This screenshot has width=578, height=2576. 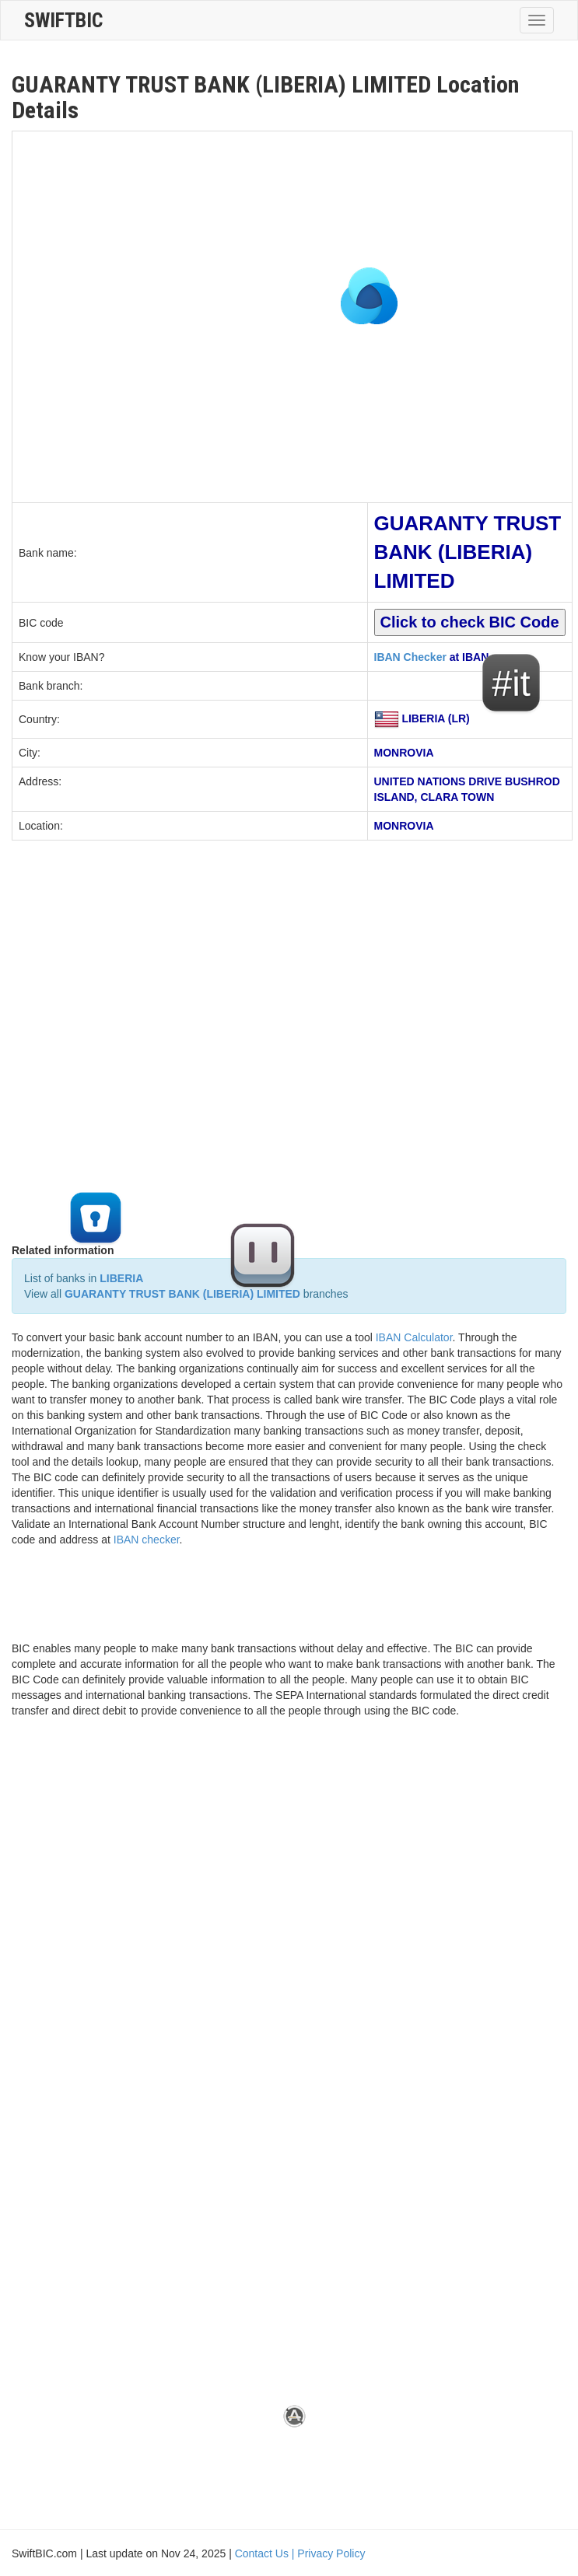 What do you see at coordinates (369, 295) in the screenshot?
I see `open microsoft viva insights app` at bounding box center [369, 295].